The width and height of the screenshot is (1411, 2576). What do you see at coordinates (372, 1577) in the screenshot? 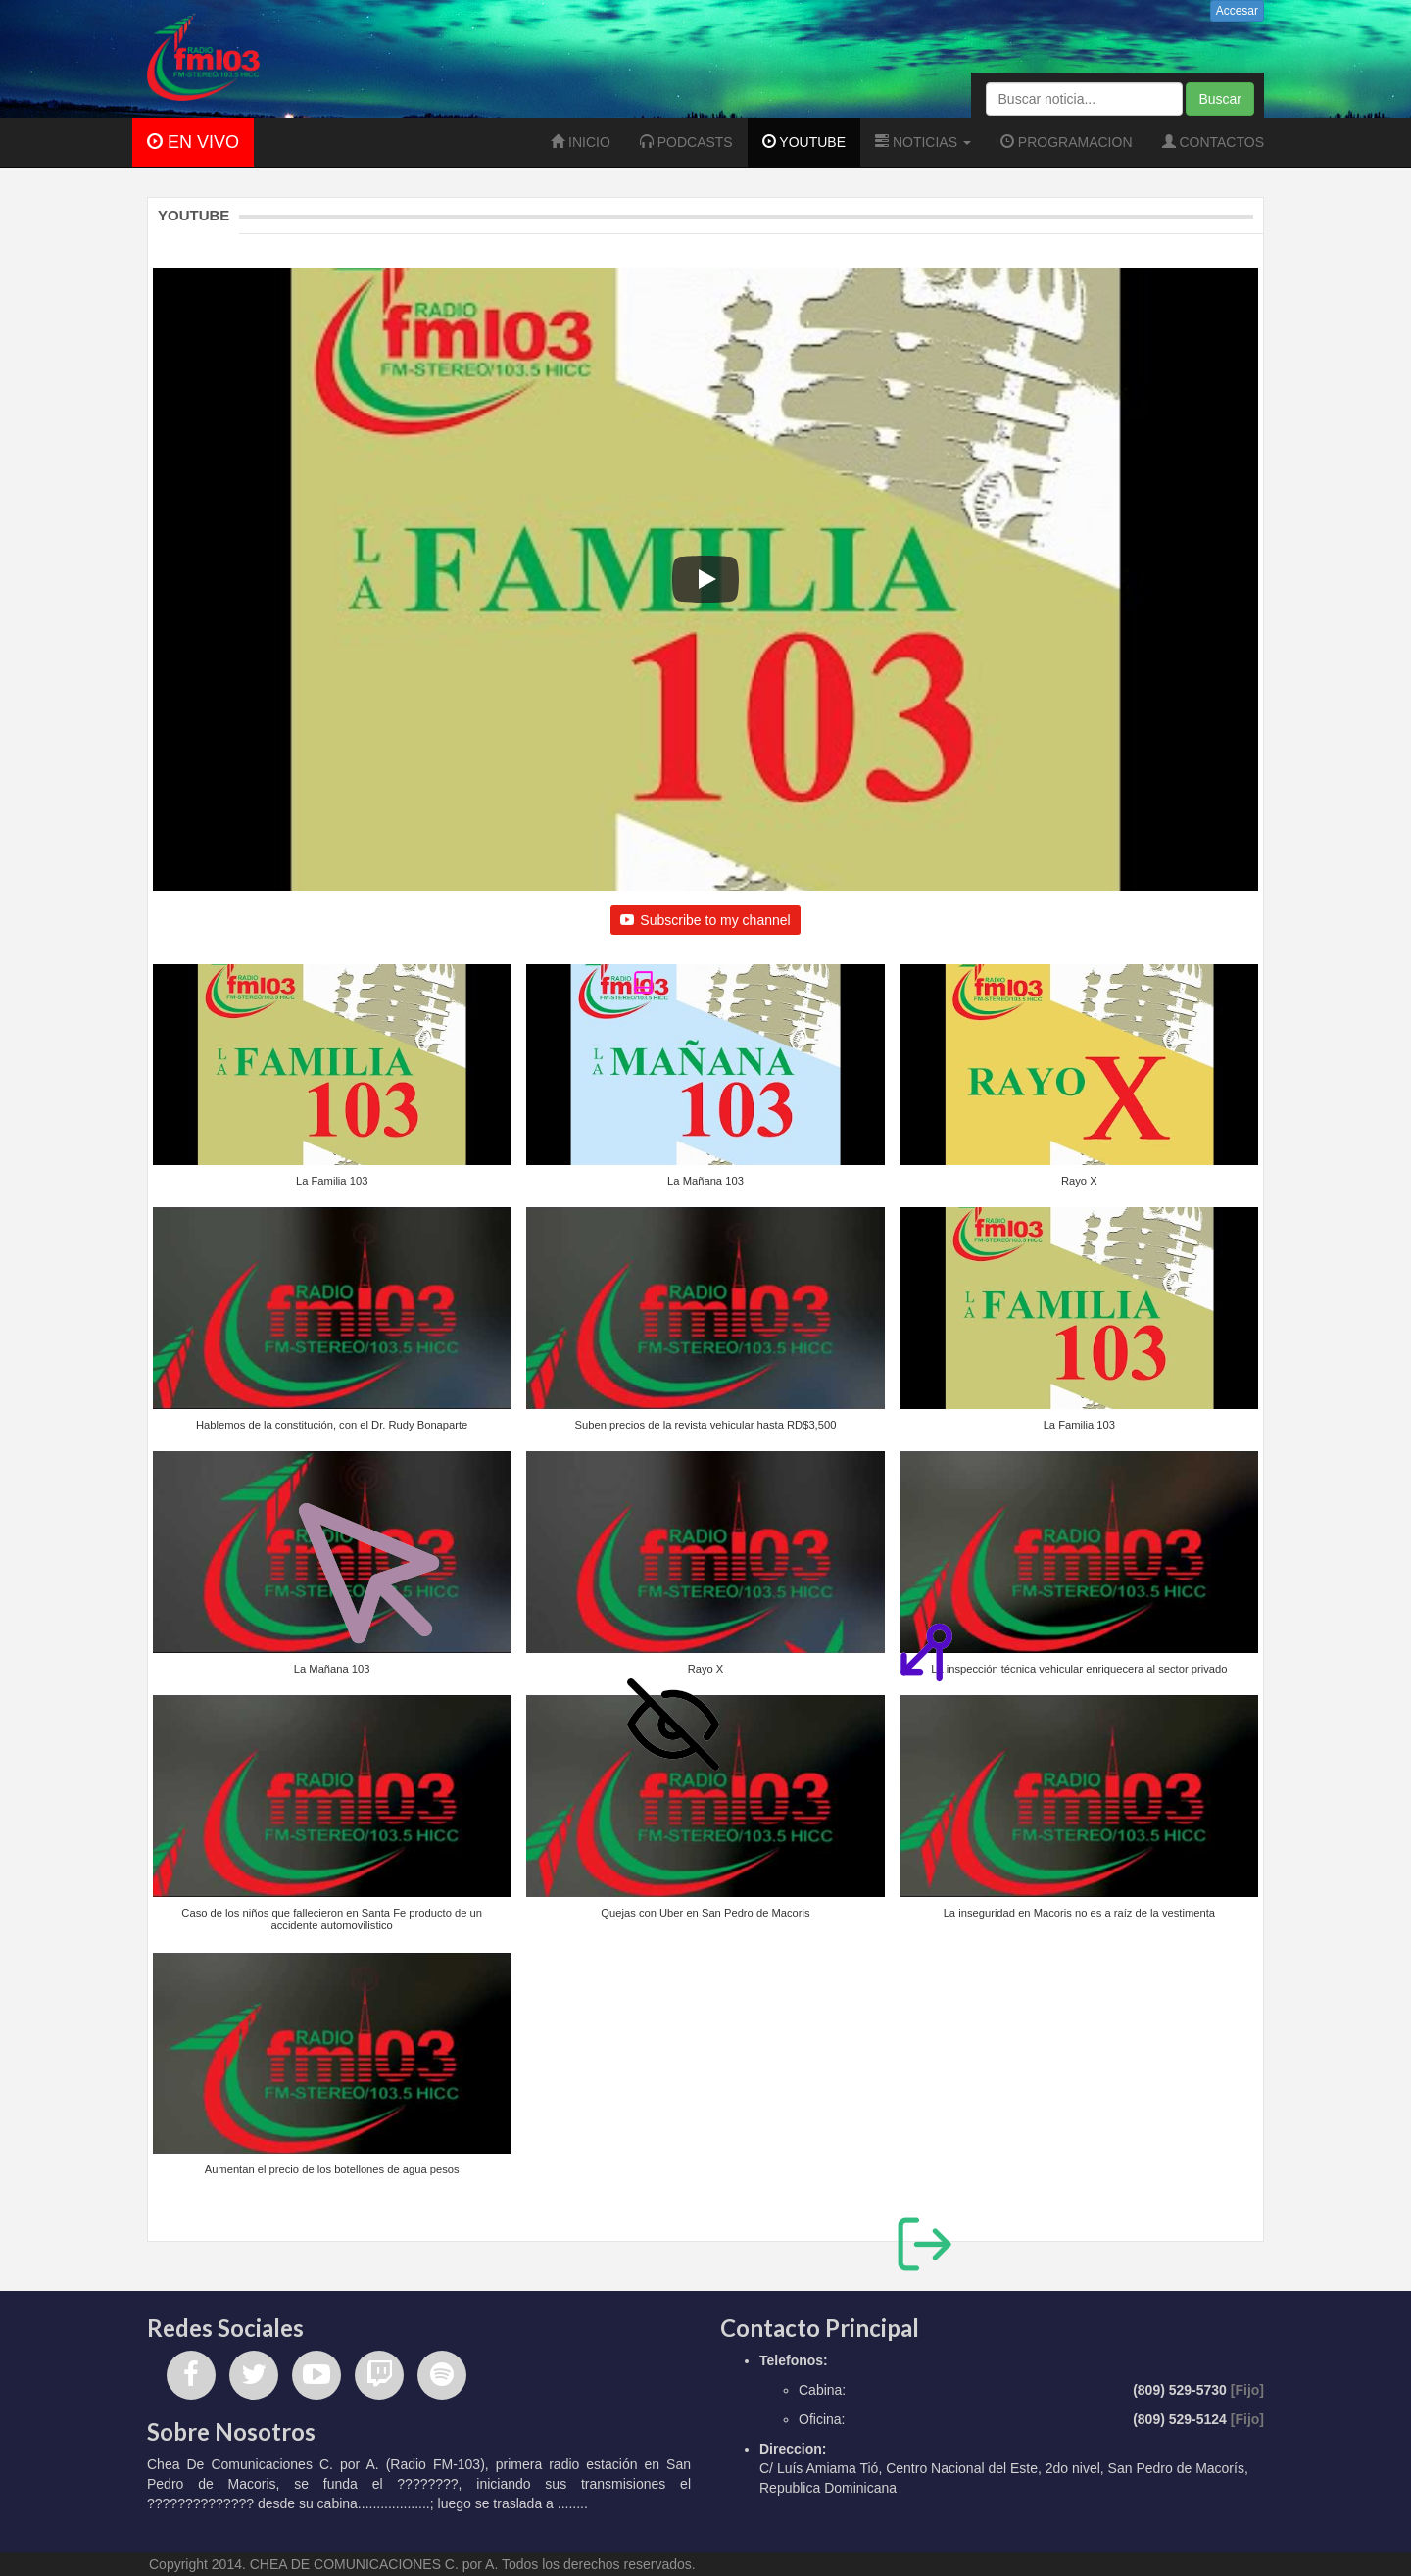
I see `cursor selection tool` at bounding box center [372, 1577].